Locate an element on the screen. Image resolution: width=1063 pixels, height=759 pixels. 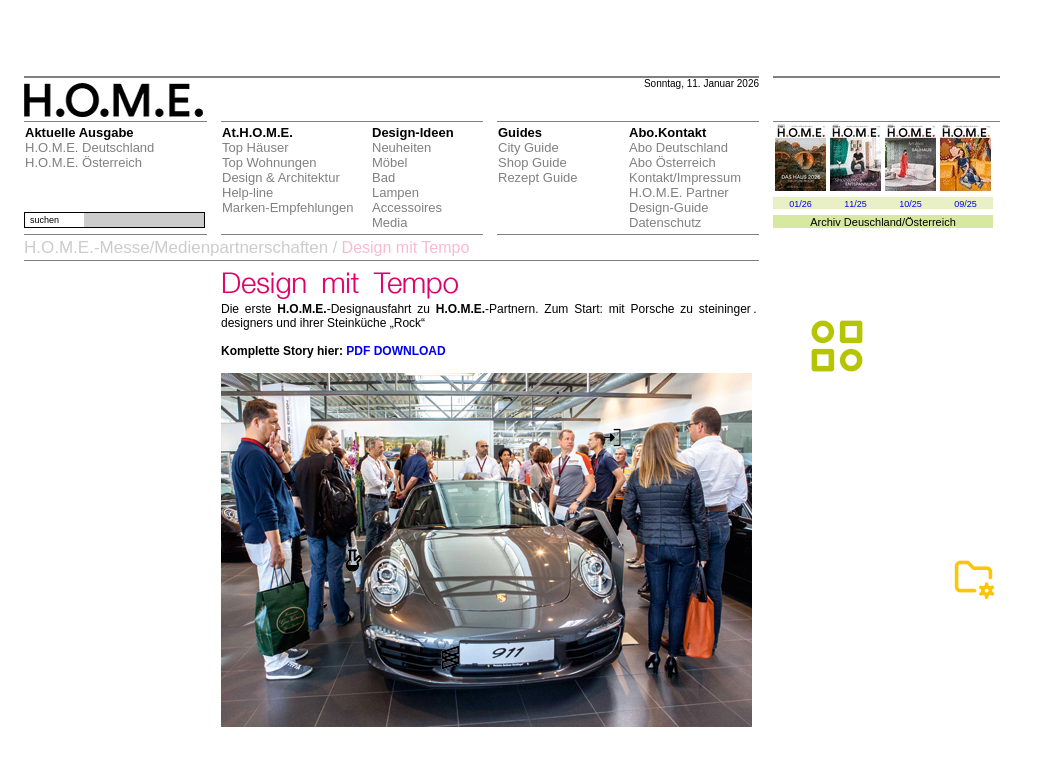
access folder settings is located at coordinates (973, 577).